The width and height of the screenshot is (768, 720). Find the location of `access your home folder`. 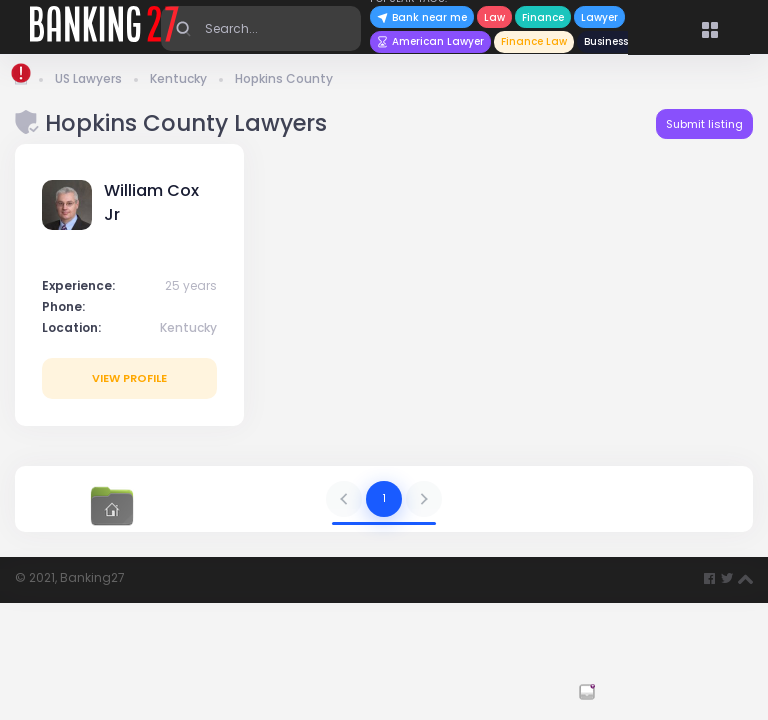

access your home folder is located at coordinates (112, 506).